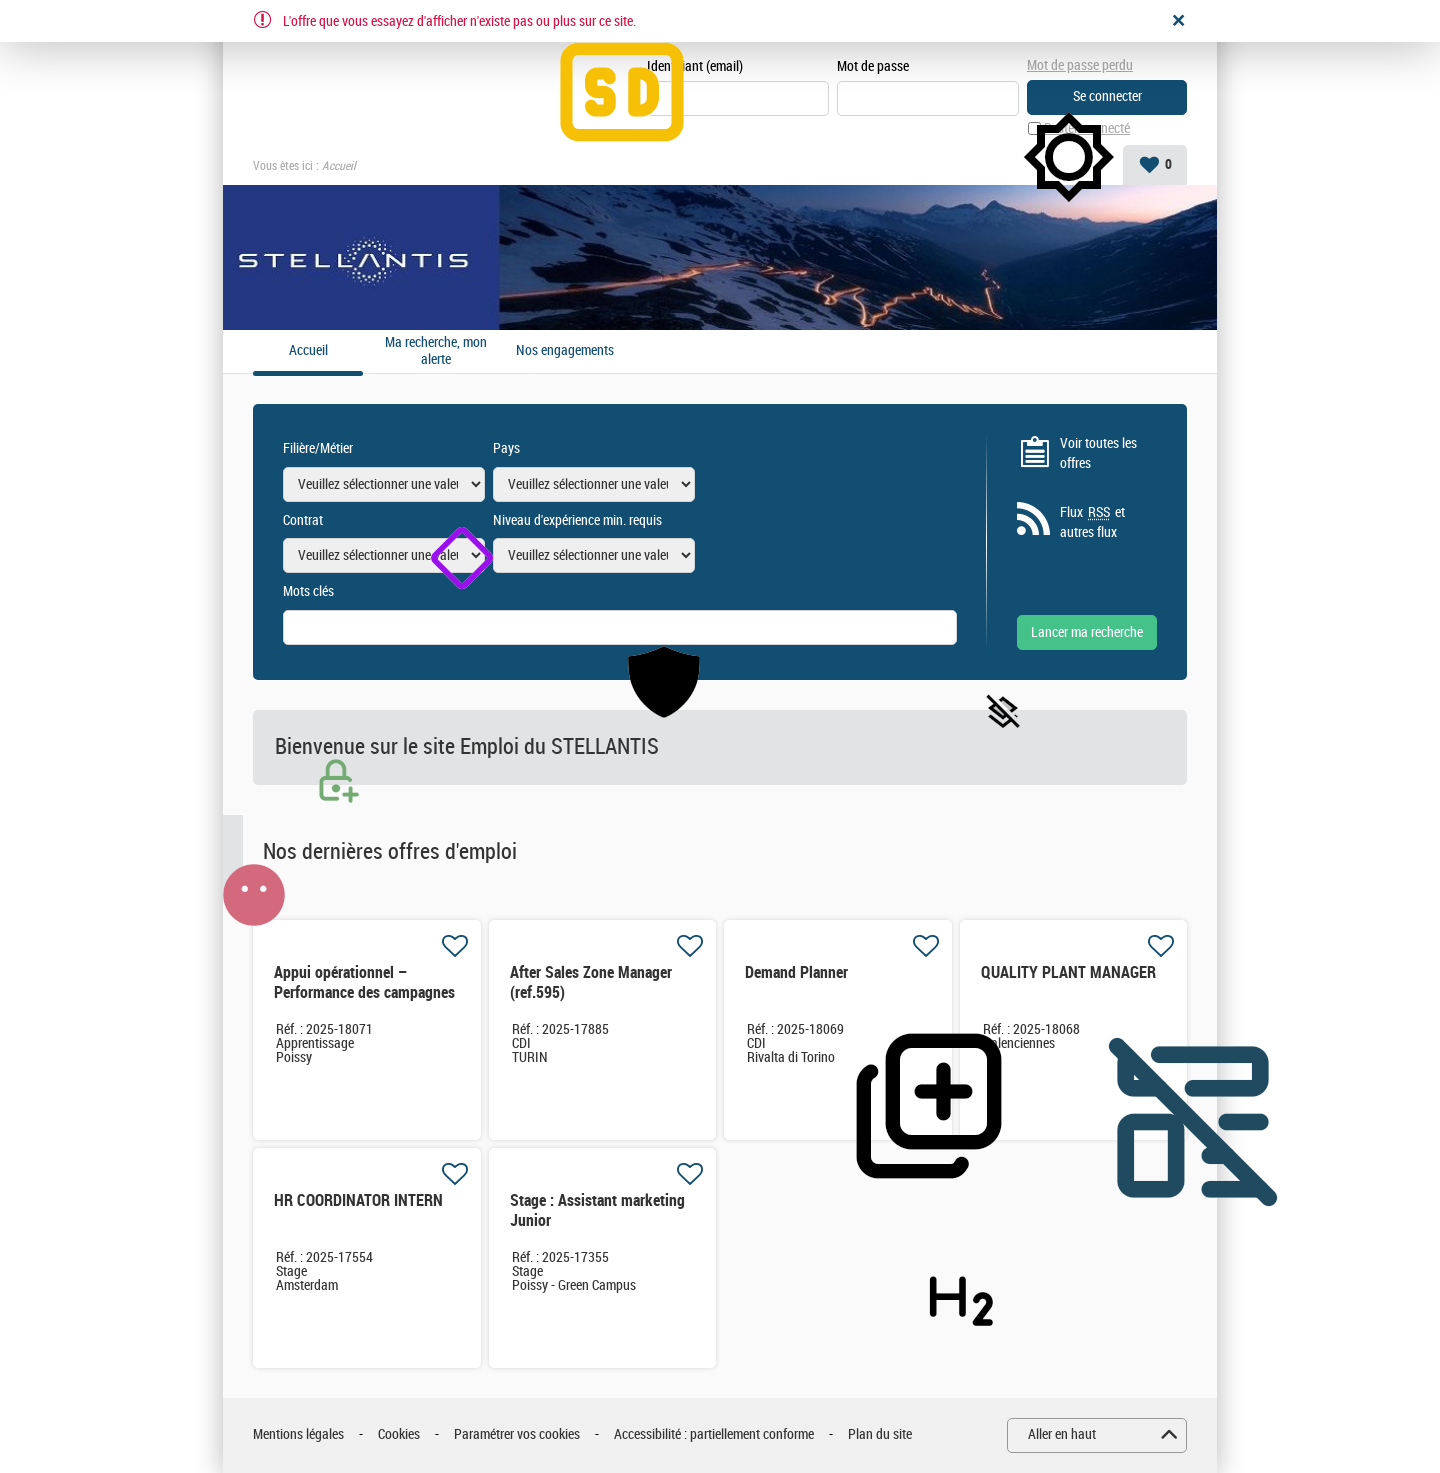  Describe the element at coordinates (1003, 713) in the screenshot. I see `clear all map layers` at that location.